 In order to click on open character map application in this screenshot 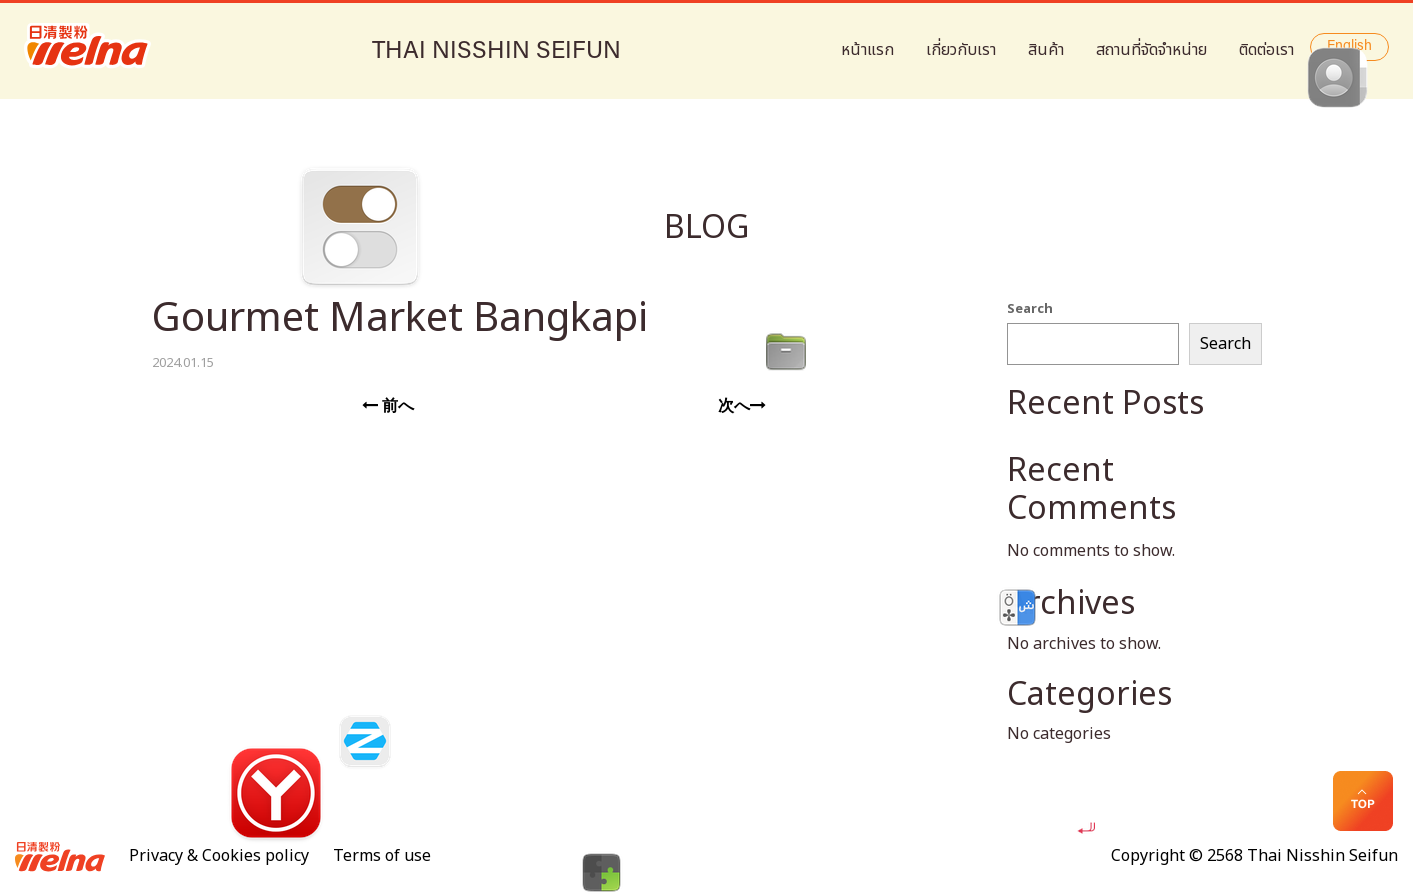, I will do `click(1017, 607)`.